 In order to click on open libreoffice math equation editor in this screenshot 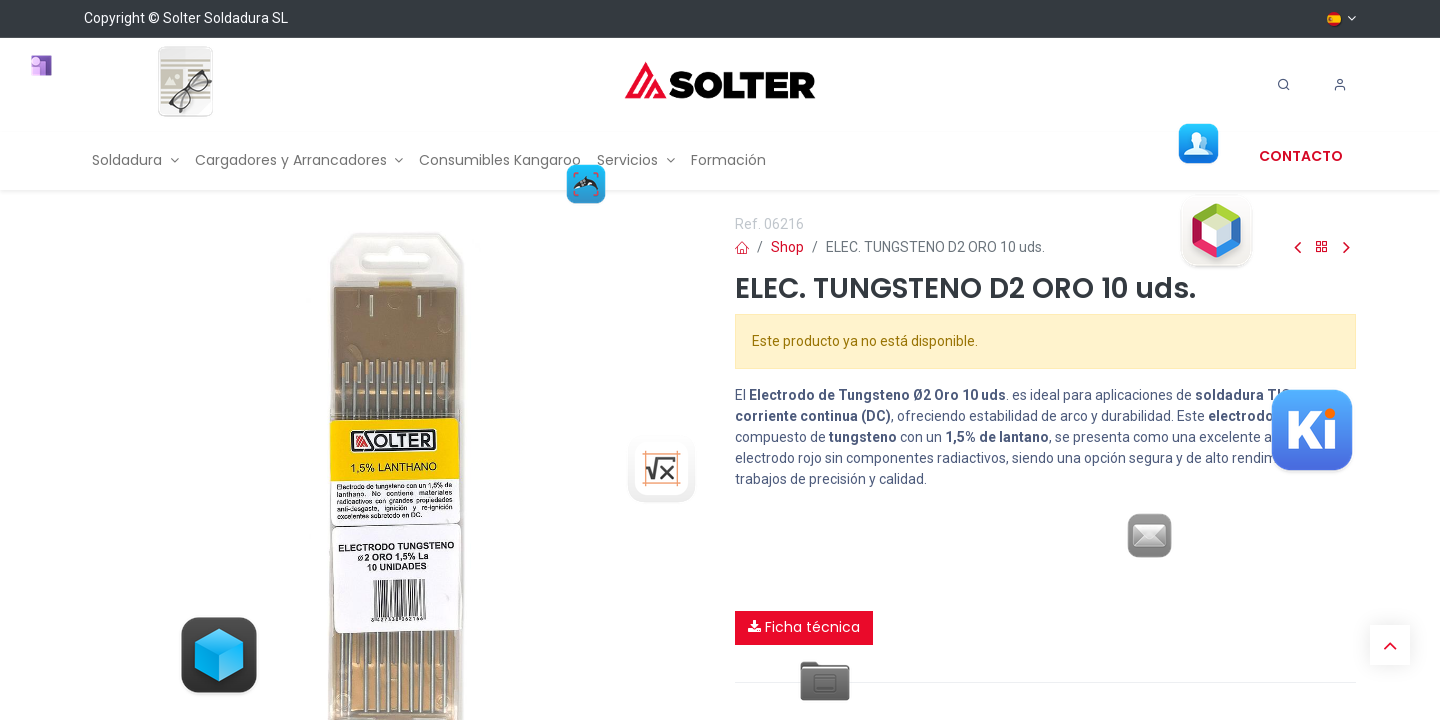, I will do `click(661, 468)`.